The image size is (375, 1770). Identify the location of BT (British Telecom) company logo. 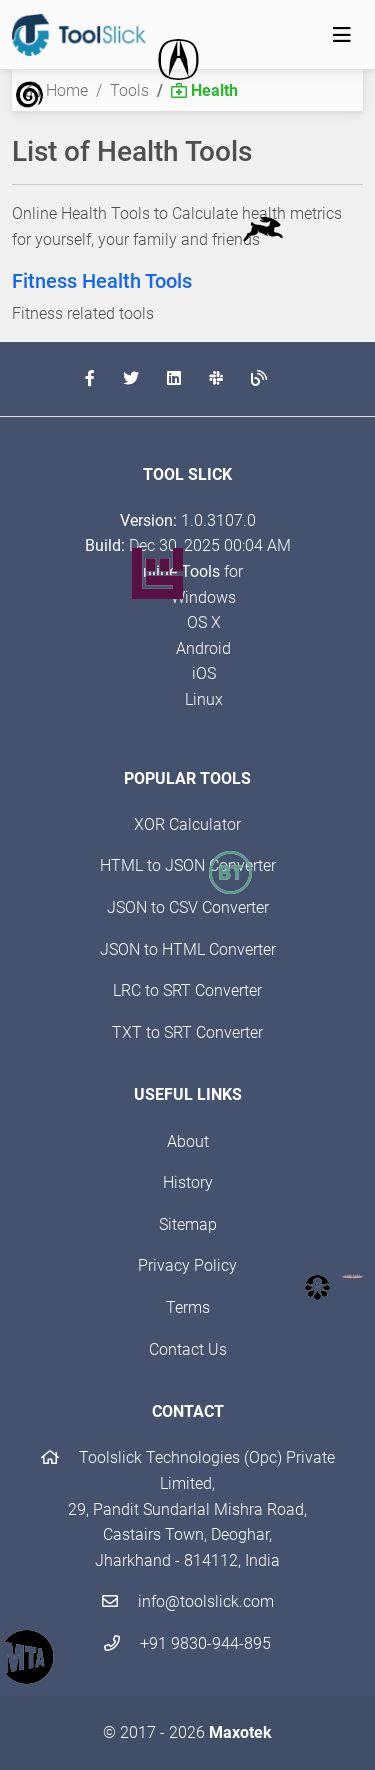
(230, 872).